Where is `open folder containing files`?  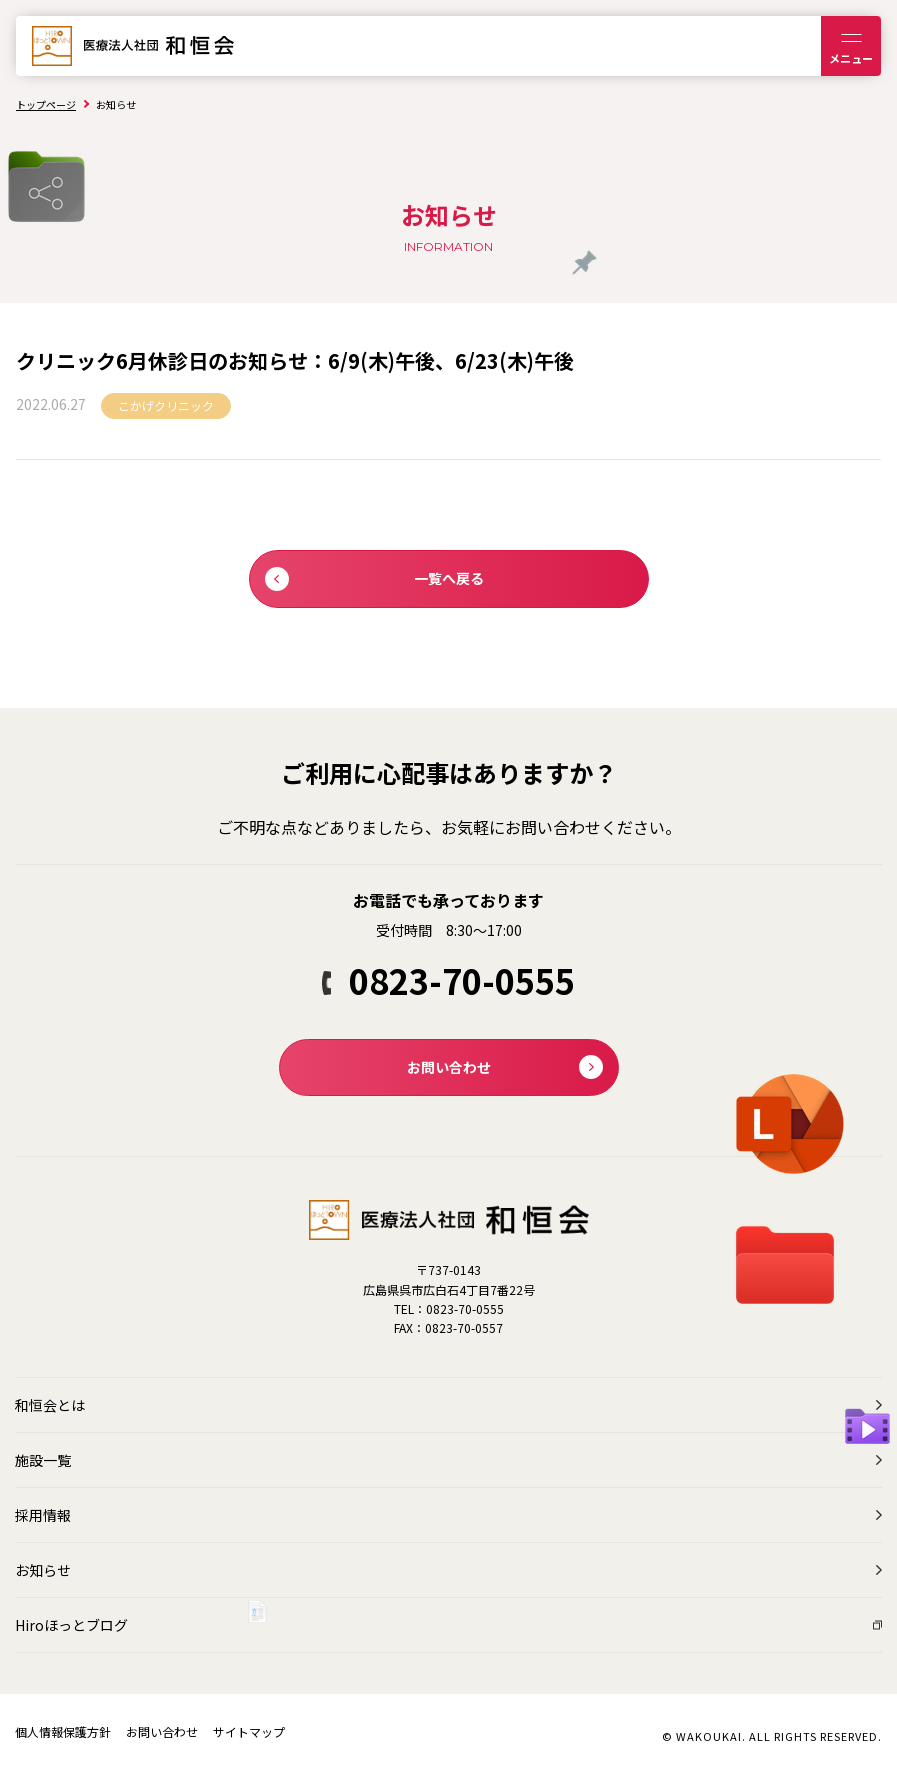
open folder containing files is located at coordinates (785, 1265).